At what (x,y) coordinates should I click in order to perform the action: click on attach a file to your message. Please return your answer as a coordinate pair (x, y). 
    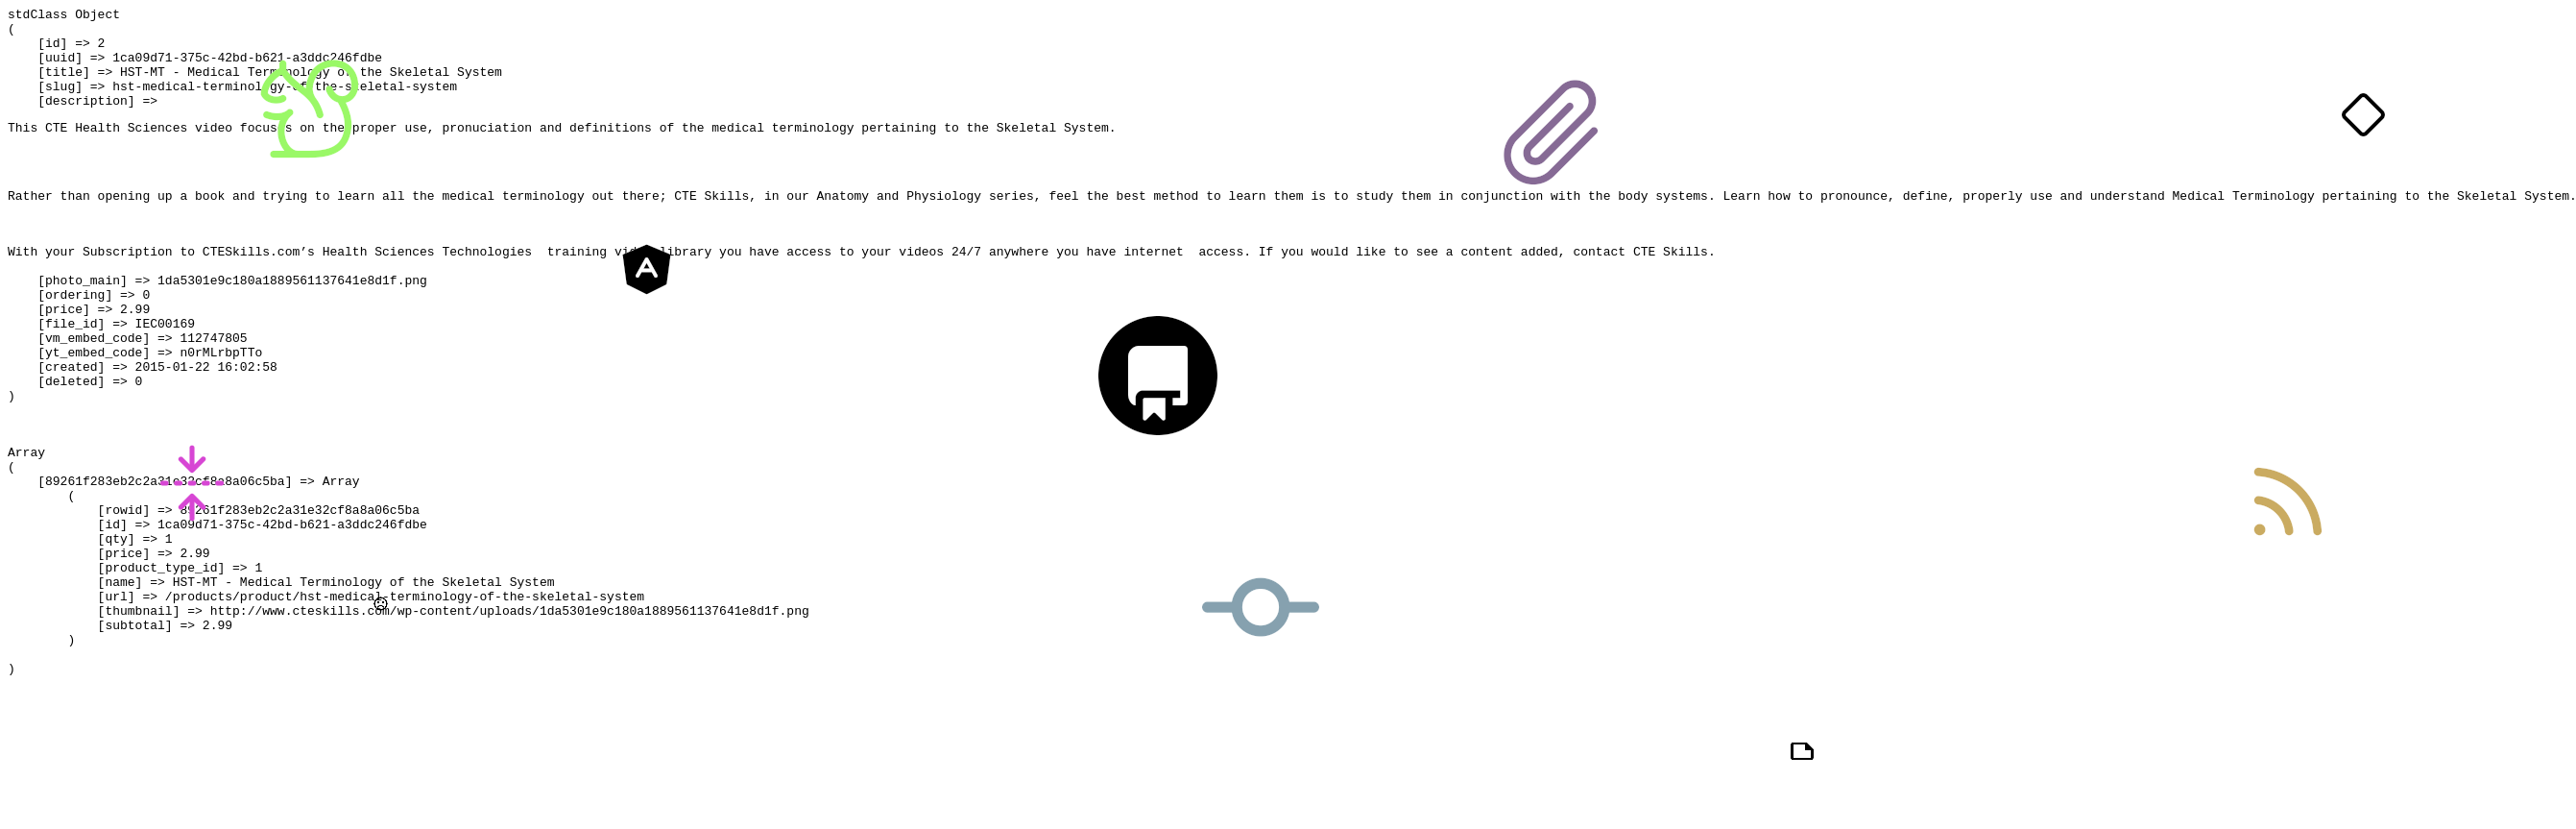
    Looking at the image, I should click on (1549, 133).